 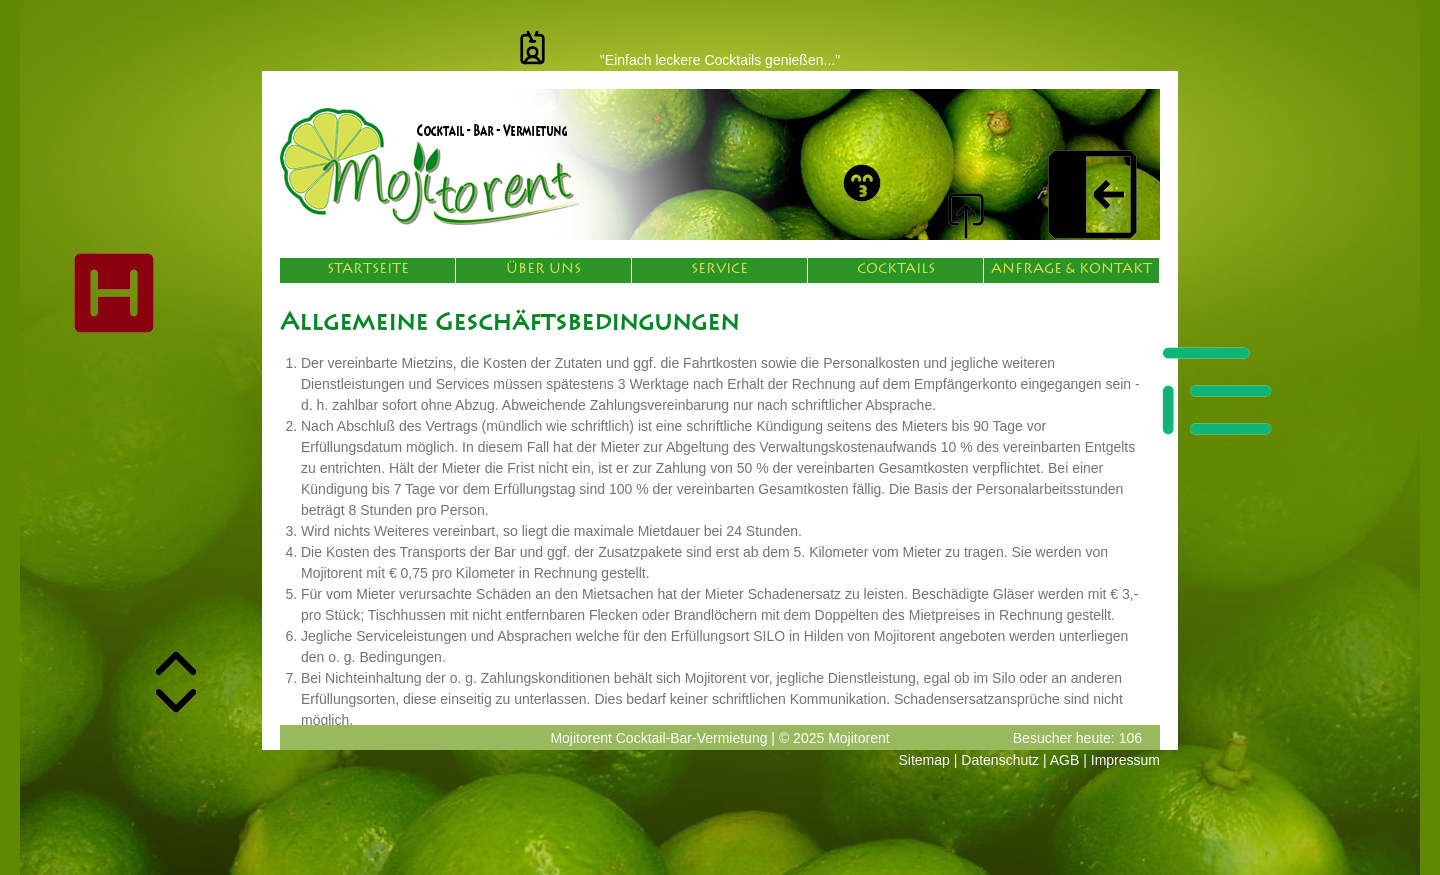 What do you see at coordinates (532, 47) in the screenshot?
I see `view employee badge or identification` at bounding box center [532, 47].